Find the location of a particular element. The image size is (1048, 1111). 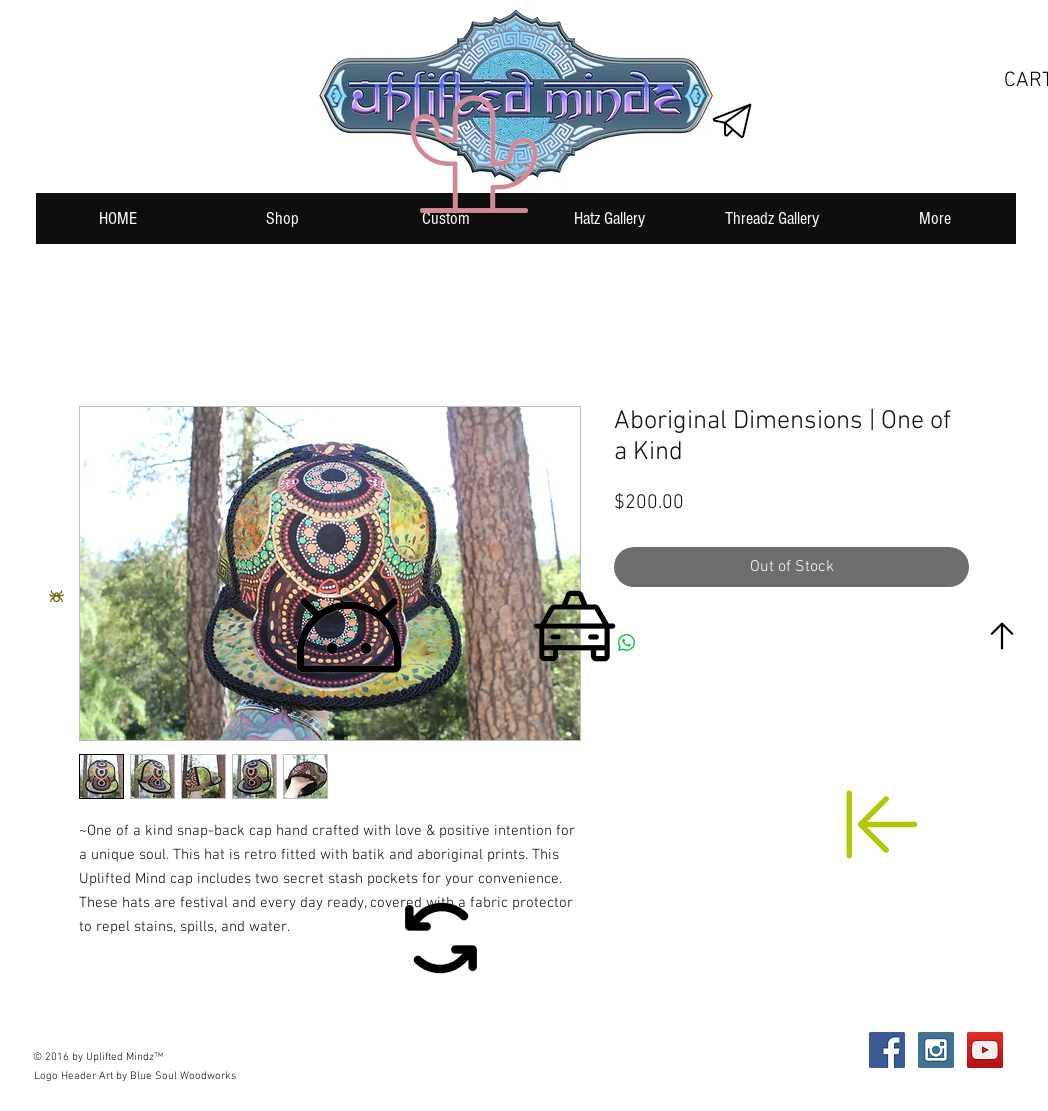

scroll to top of page is located at coordinates (1002, 636).